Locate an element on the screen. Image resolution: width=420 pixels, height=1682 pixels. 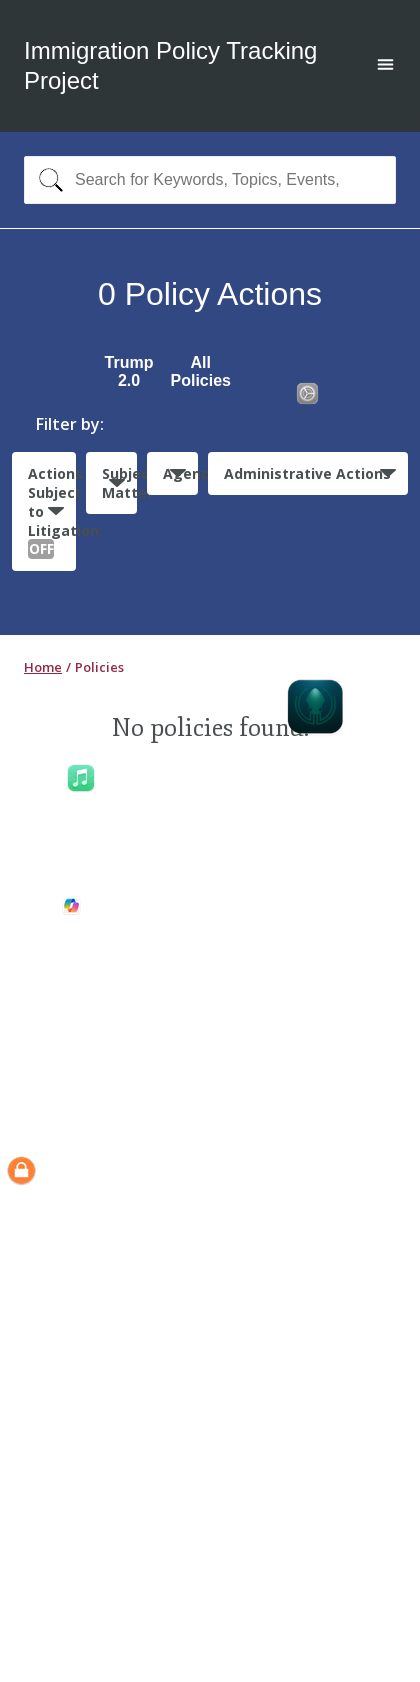
open system settings is located at coordinates (307, 393).